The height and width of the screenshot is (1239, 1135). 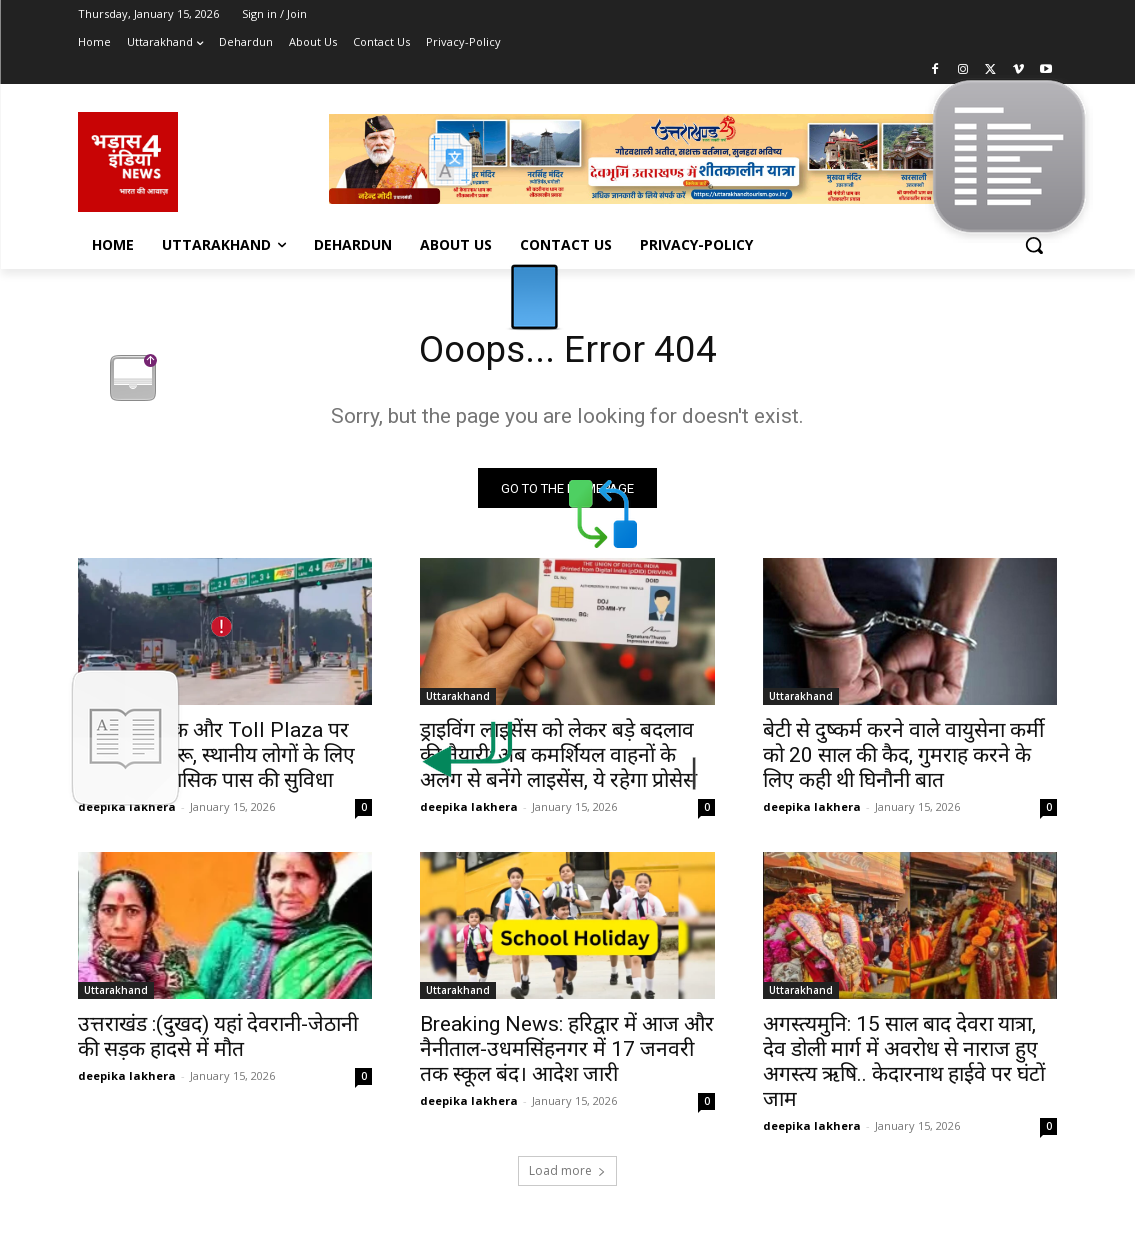 I want to click on iPad Air M2 device icon, so click(x=534, y=297).